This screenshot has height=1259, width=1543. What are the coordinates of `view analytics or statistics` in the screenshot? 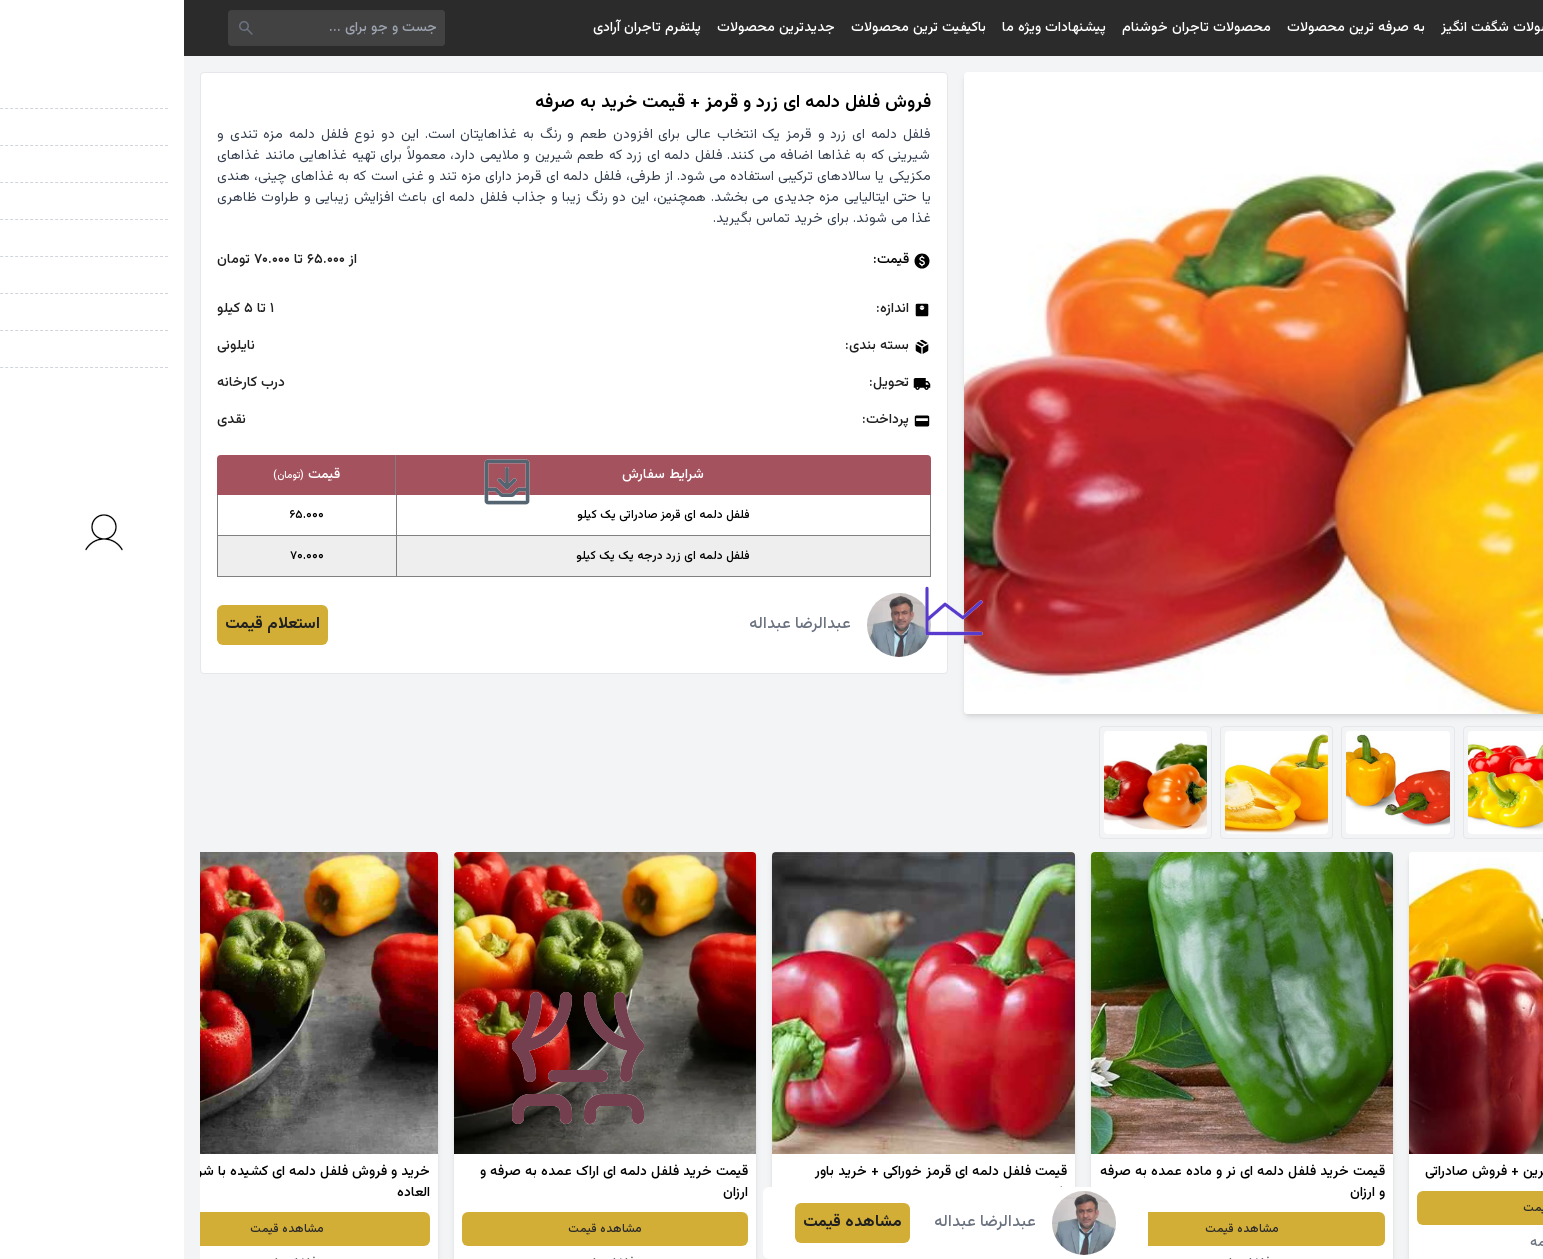 It's located at (954, 611).